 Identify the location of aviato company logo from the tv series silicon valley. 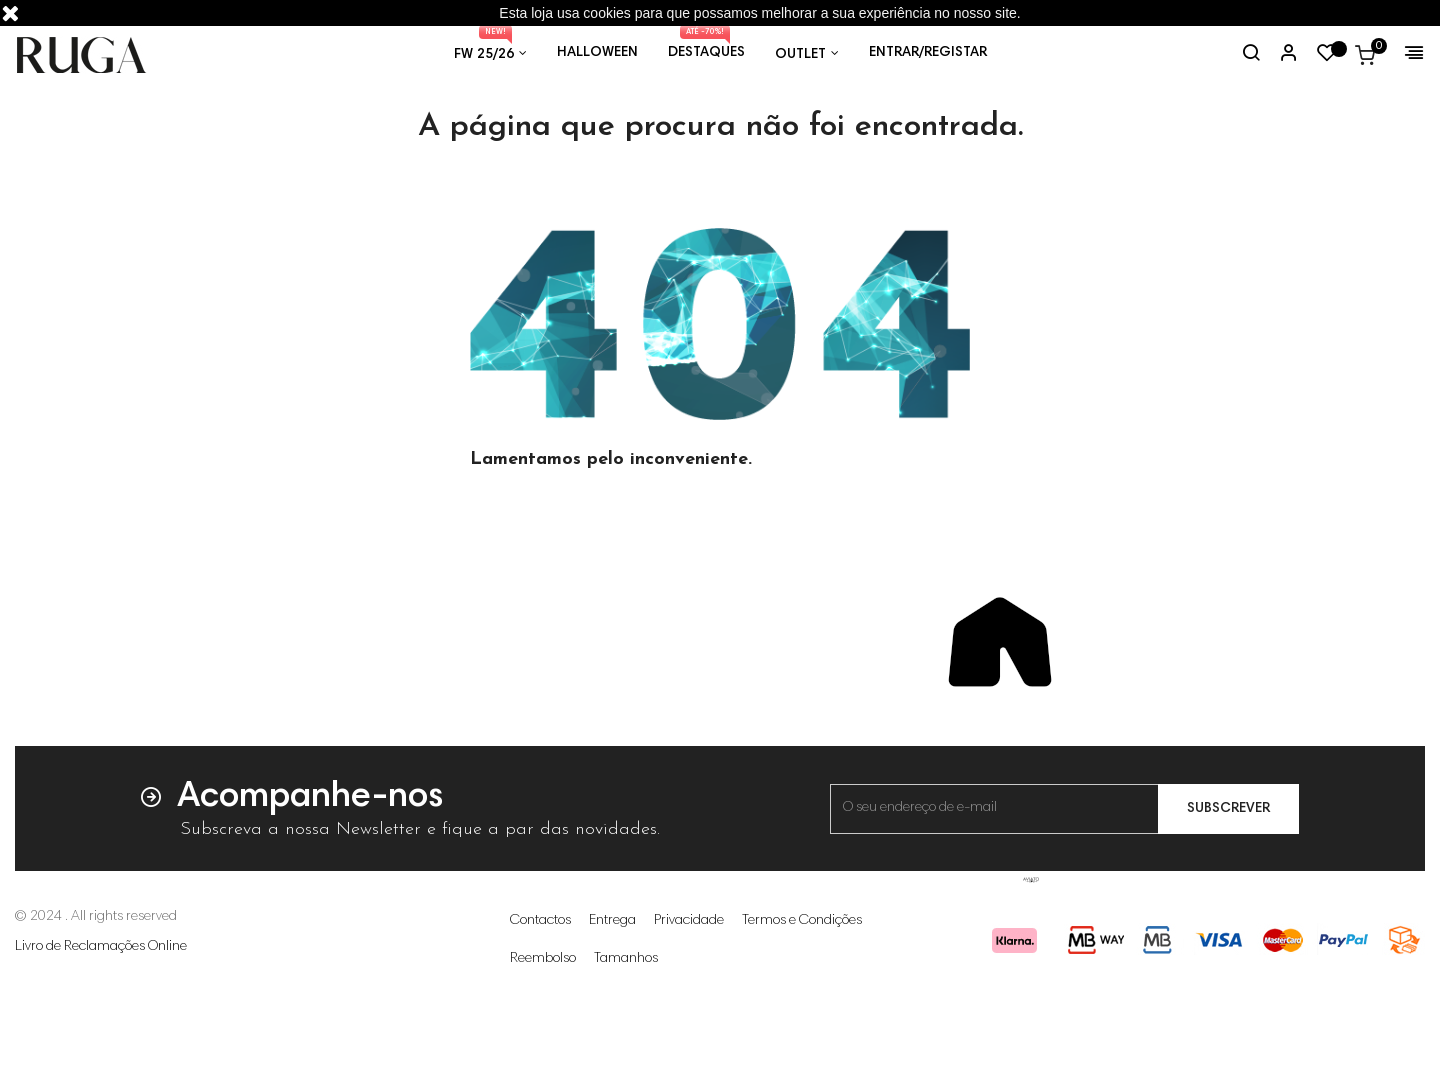
(1031, 880).